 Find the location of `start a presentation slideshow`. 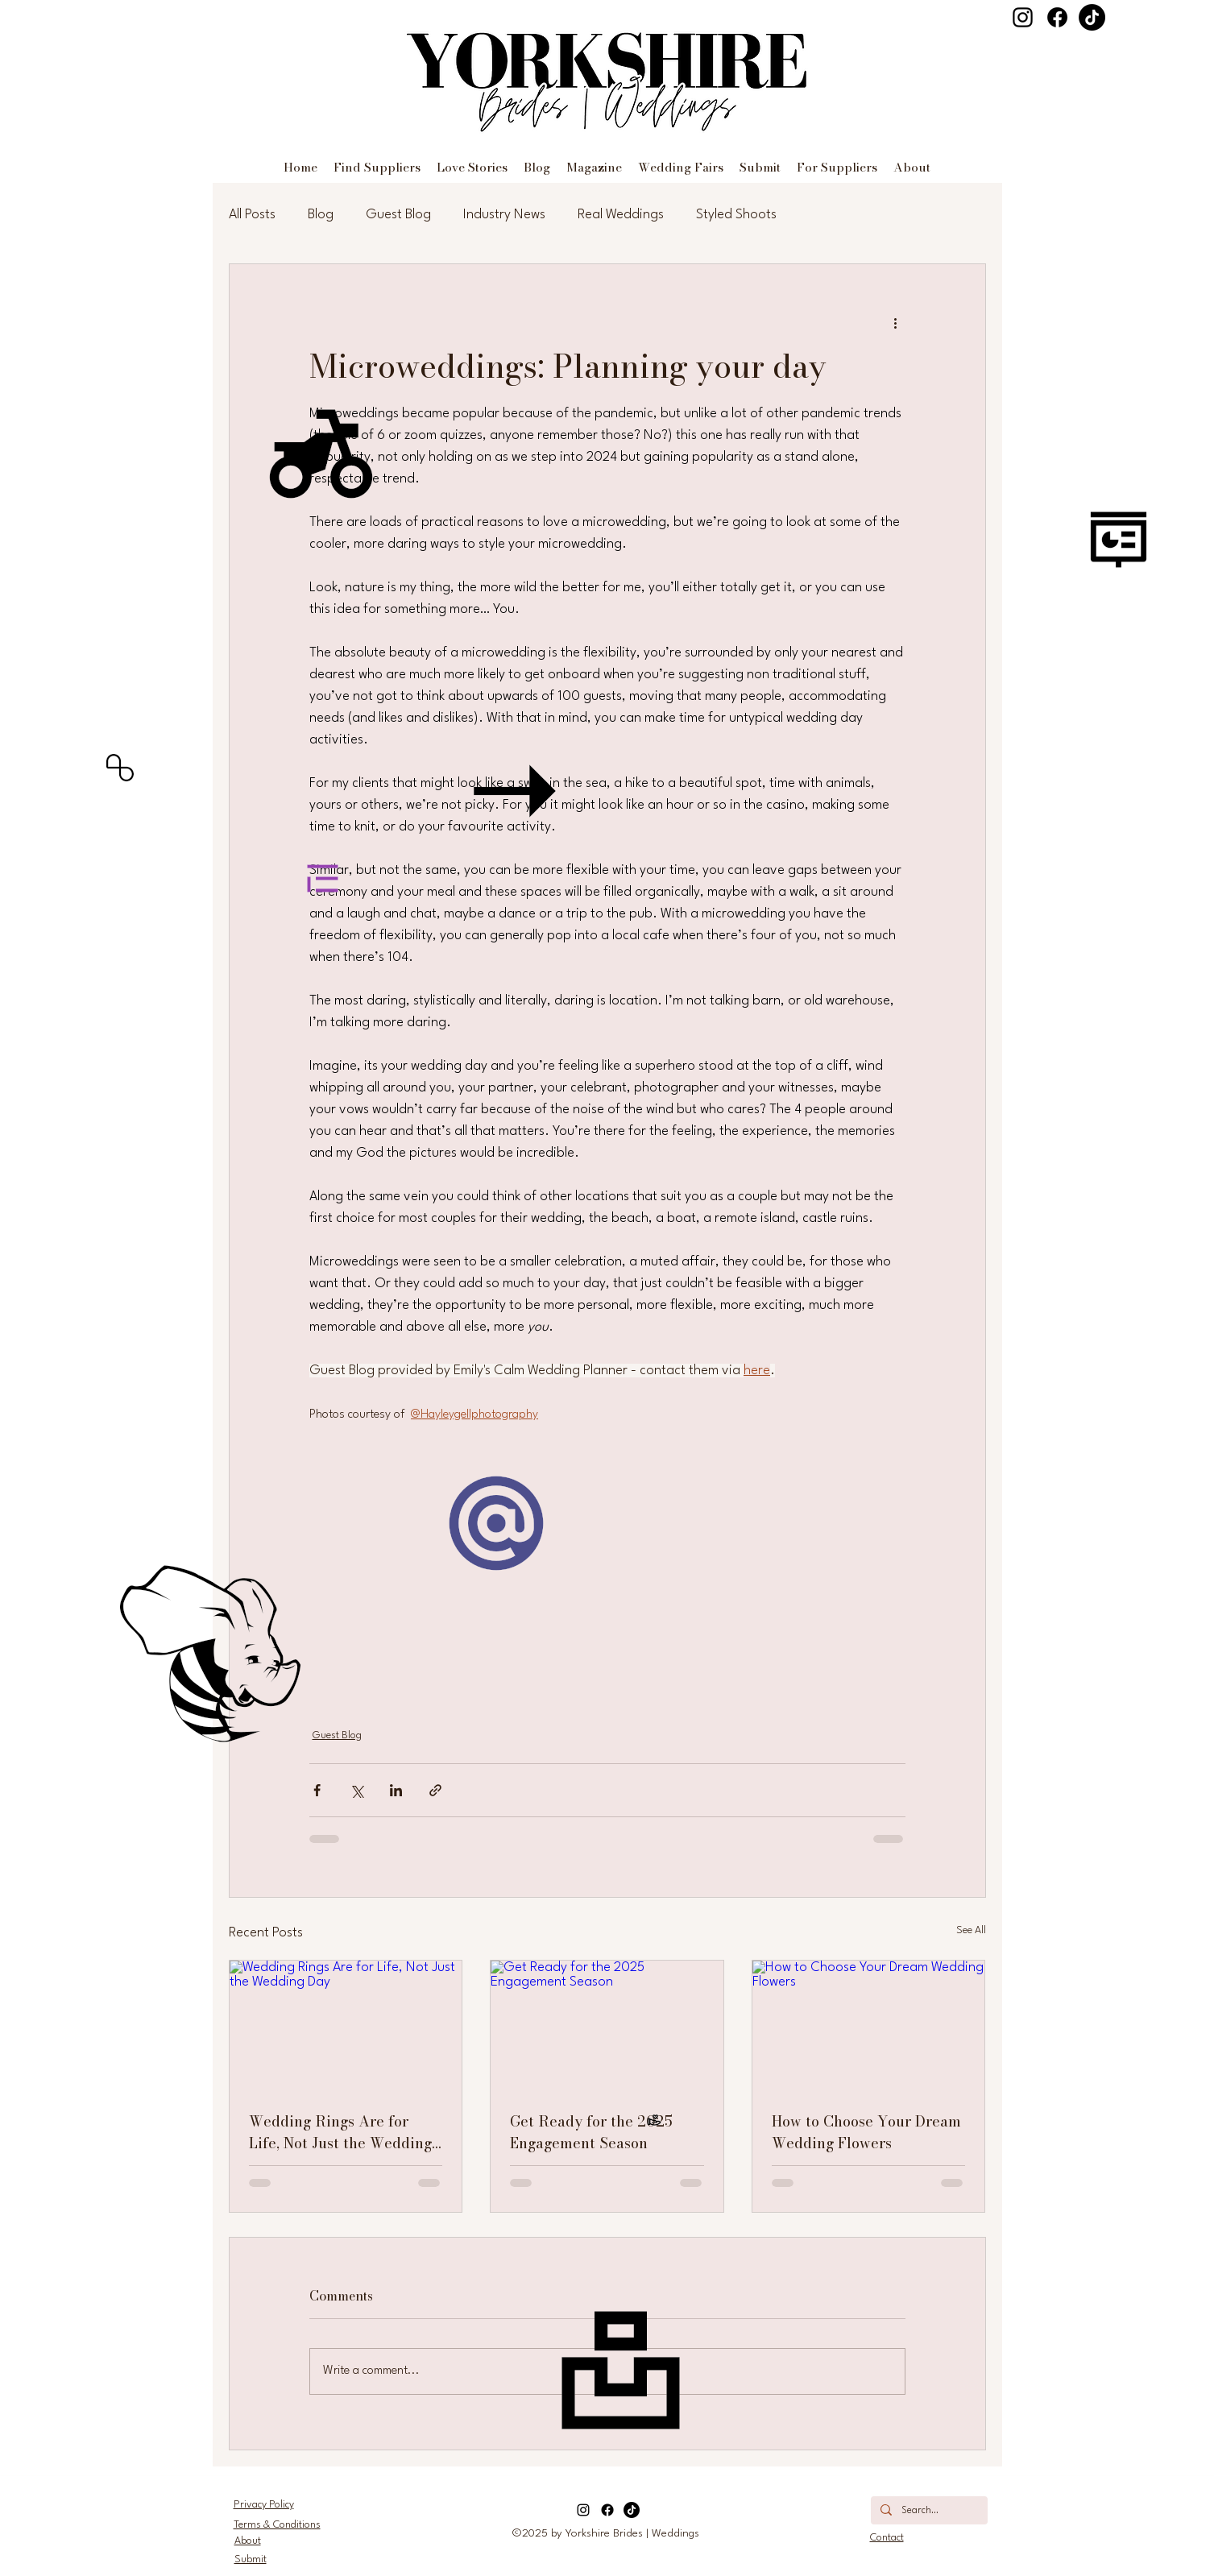

start a presentation slideshow is located at coordinates (1118, 536).